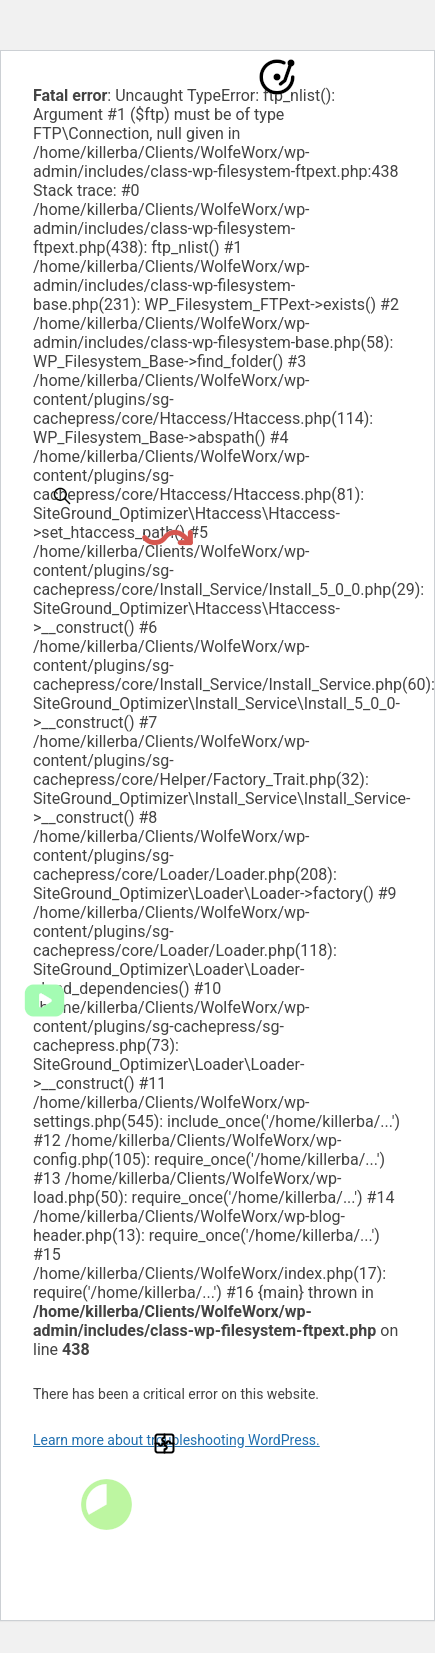 Image resolution: width=435 pixels, height=1653 pixels. I want to click on access extensions or plugins, so click(164, 1443).